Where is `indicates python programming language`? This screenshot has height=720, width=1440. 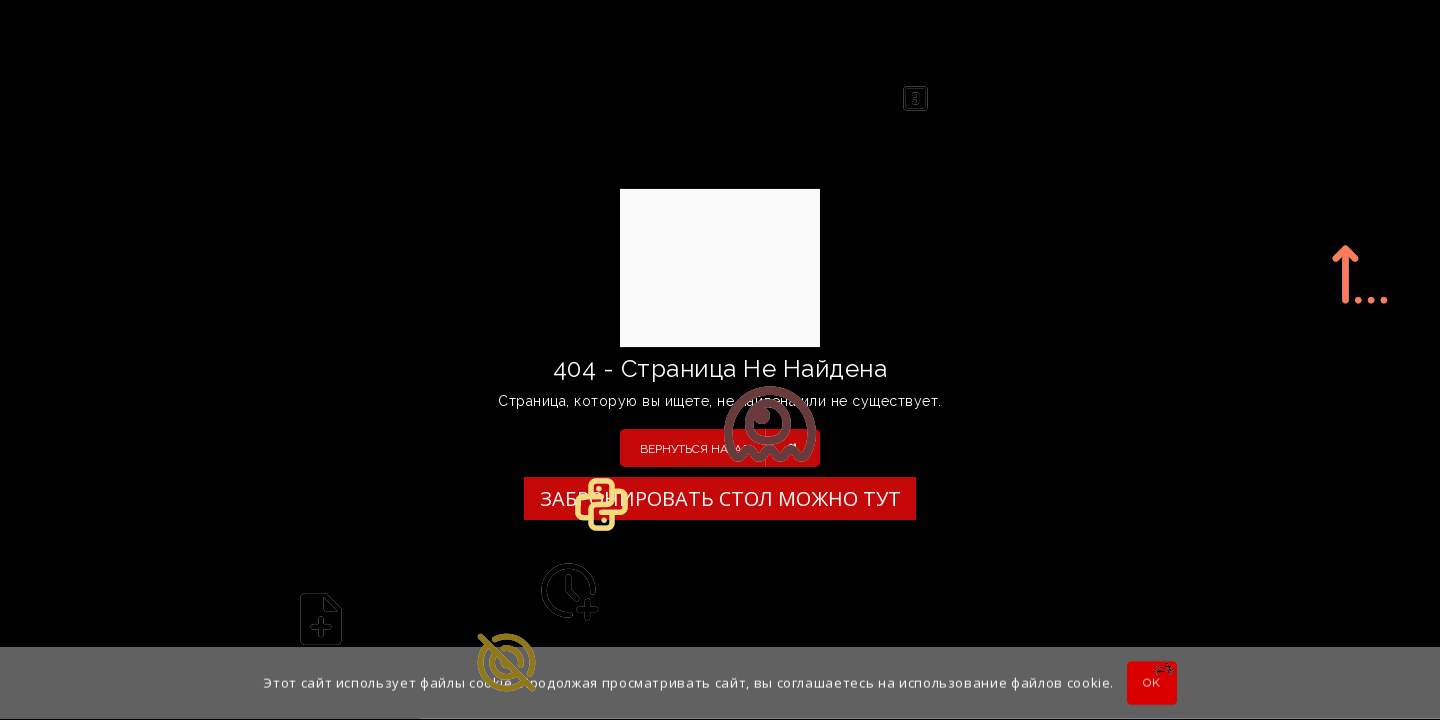 indicates python programming language is located at coordinates (601, 504).